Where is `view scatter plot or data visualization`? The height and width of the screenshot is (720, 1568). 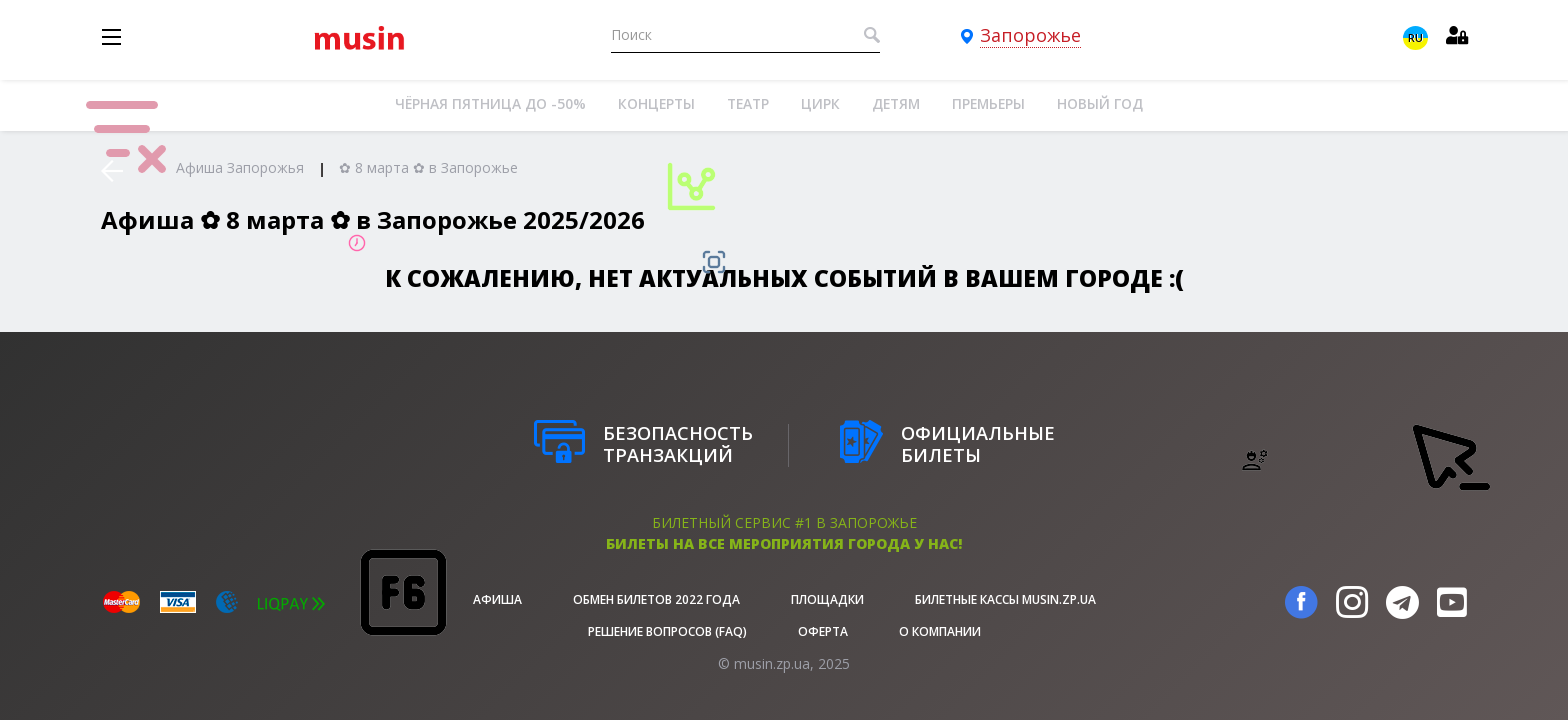
view scatter plot or data visualization is located at coordinates (691, 186).